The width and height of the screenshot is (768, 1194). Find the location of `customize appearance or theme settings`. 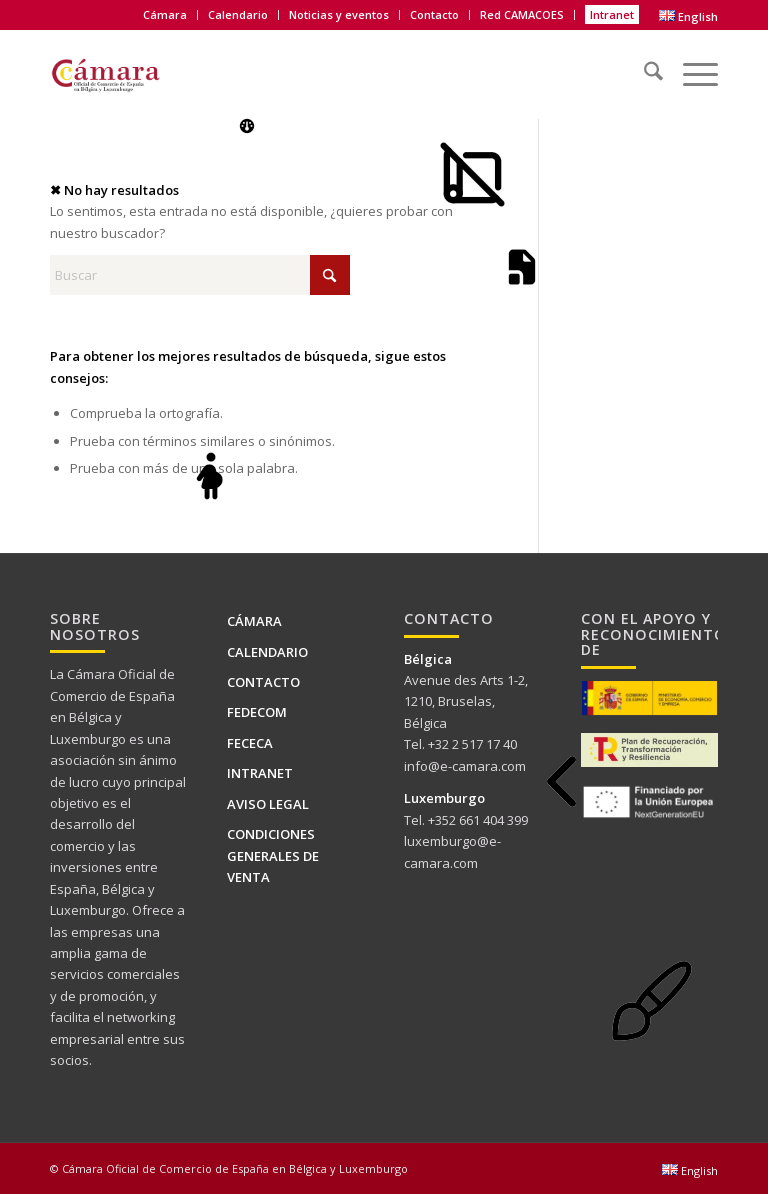

customize appearance or theme settings is located at coordinates (651, 1000).